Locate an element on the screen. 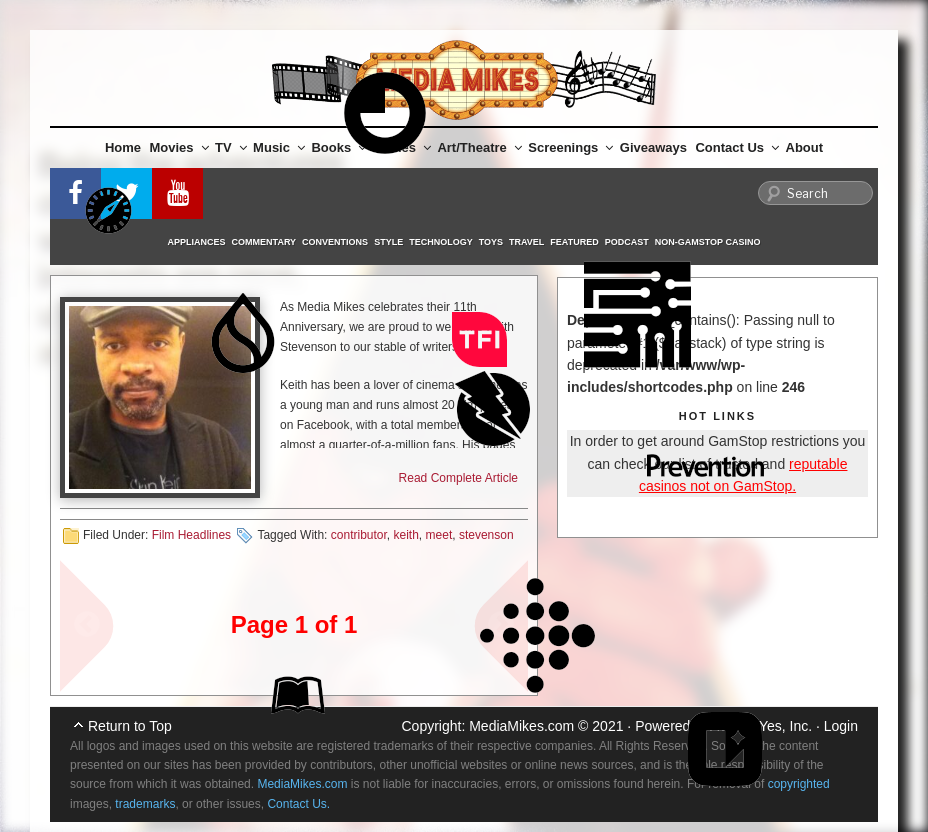  Sui blockchain logo is located at coordinates (243, 333).